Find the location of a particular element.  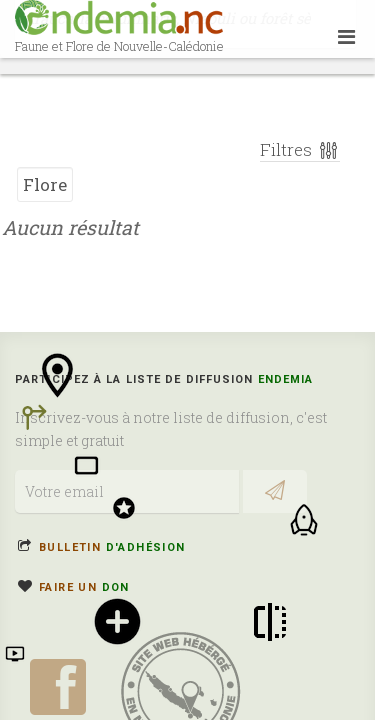

access video on demand or streaming content is located at coordinates (15, 654).